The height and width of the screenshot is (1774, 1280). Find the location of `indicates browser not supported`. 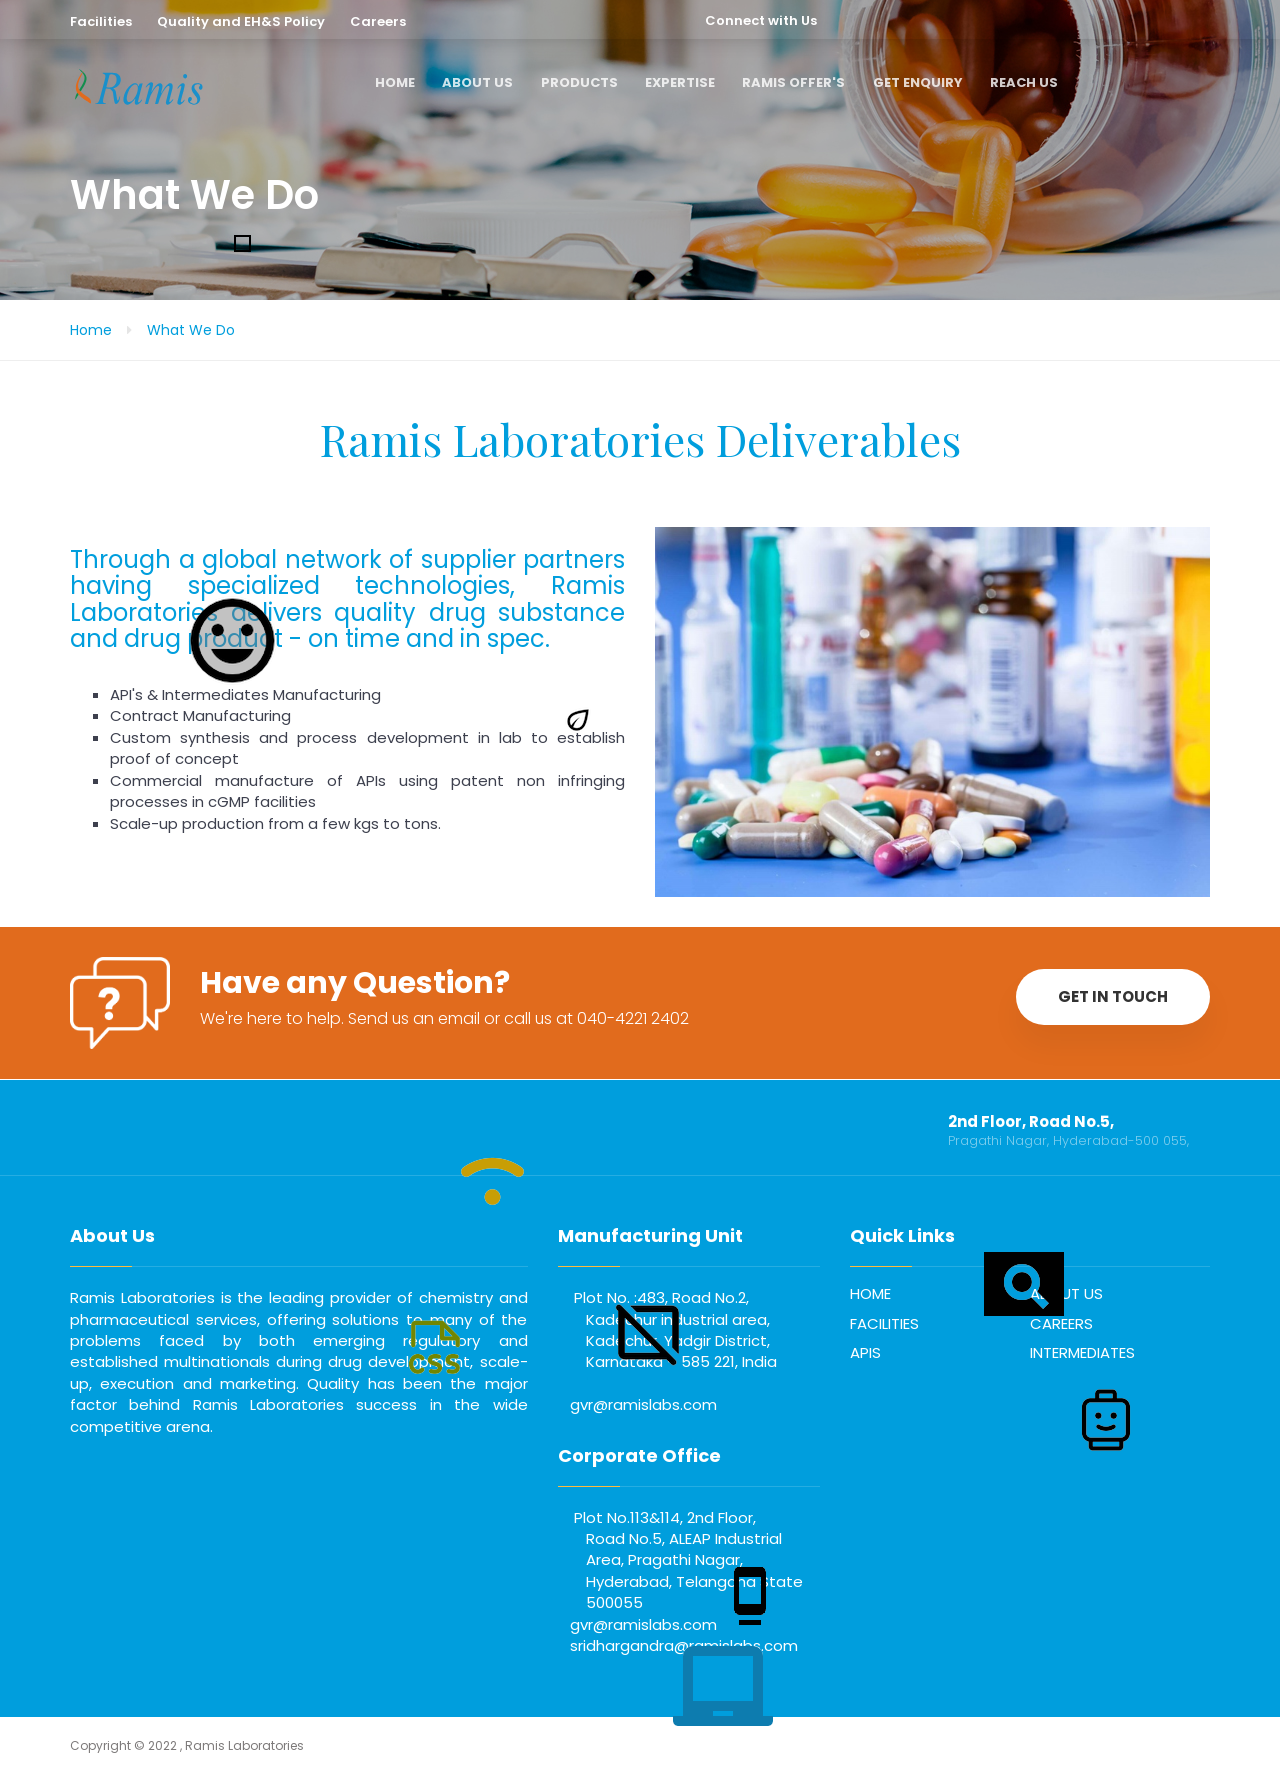

indicates browser not supported is located at coordinates (648, 1332).